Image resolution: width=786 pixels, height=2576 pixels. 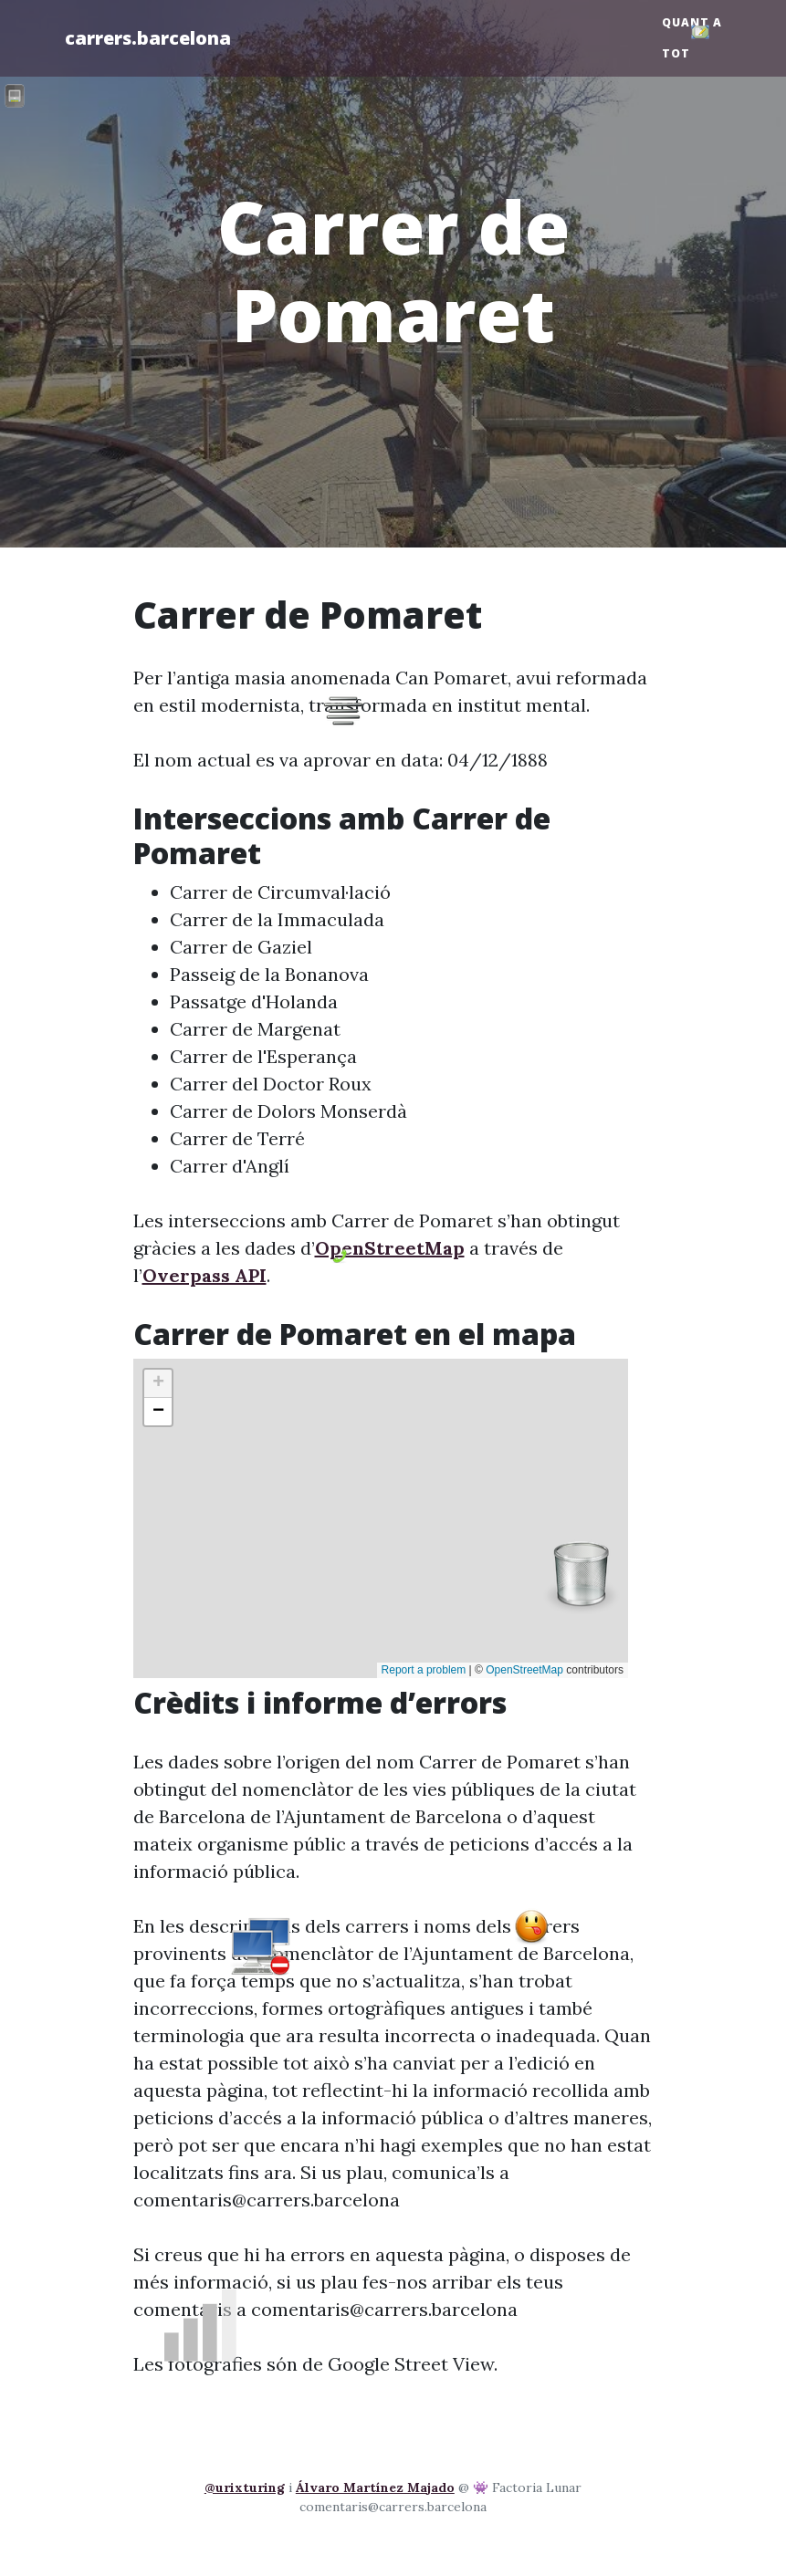 What do you see at coordinates (343, 711) in the screenshot?
I see `center align text` at bounding box center [343, 711].